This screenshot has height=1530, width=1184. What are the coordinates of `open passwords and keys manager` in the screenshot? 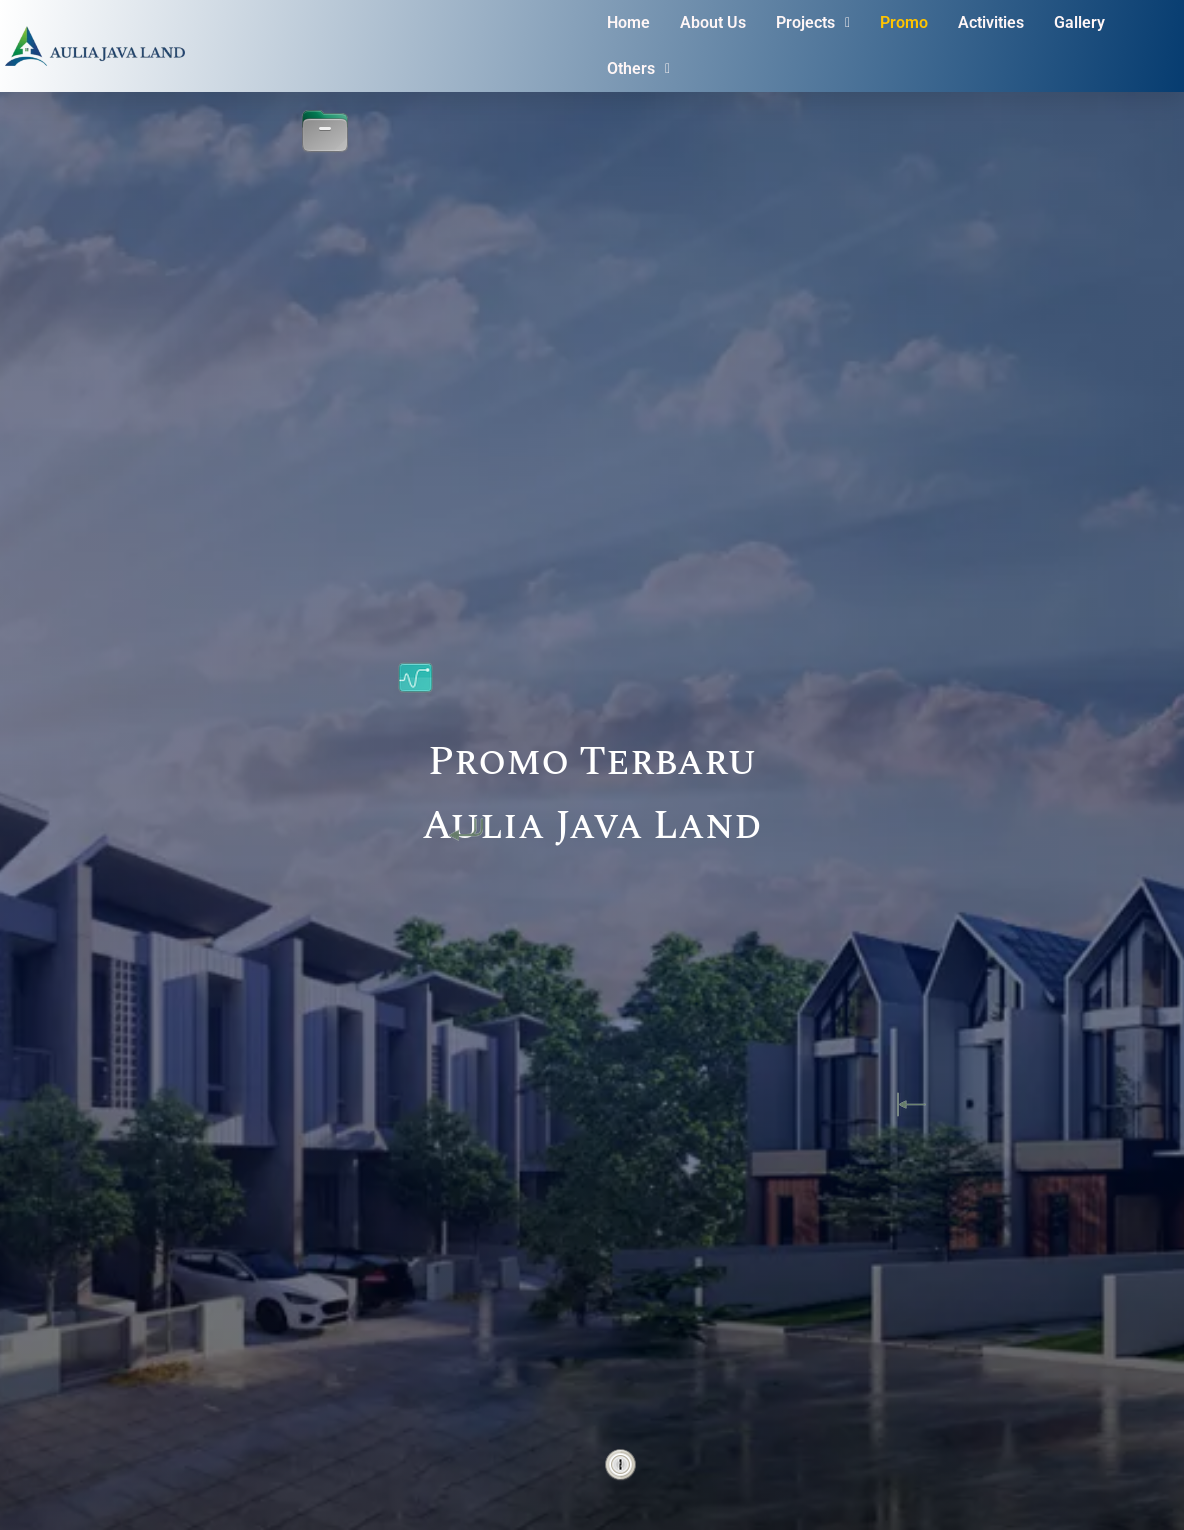 It's located at (620, 1464).